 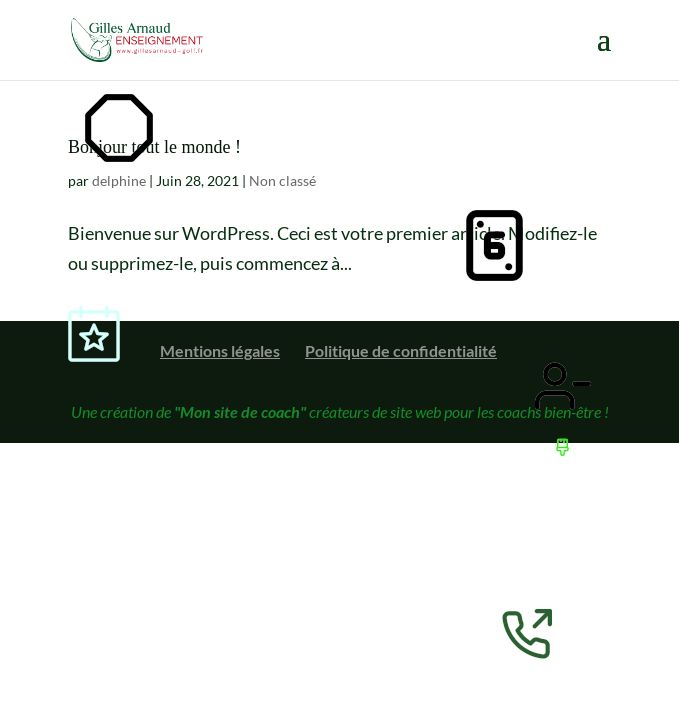 I want to click on make an outgoing call, so click(x=526, y=635).